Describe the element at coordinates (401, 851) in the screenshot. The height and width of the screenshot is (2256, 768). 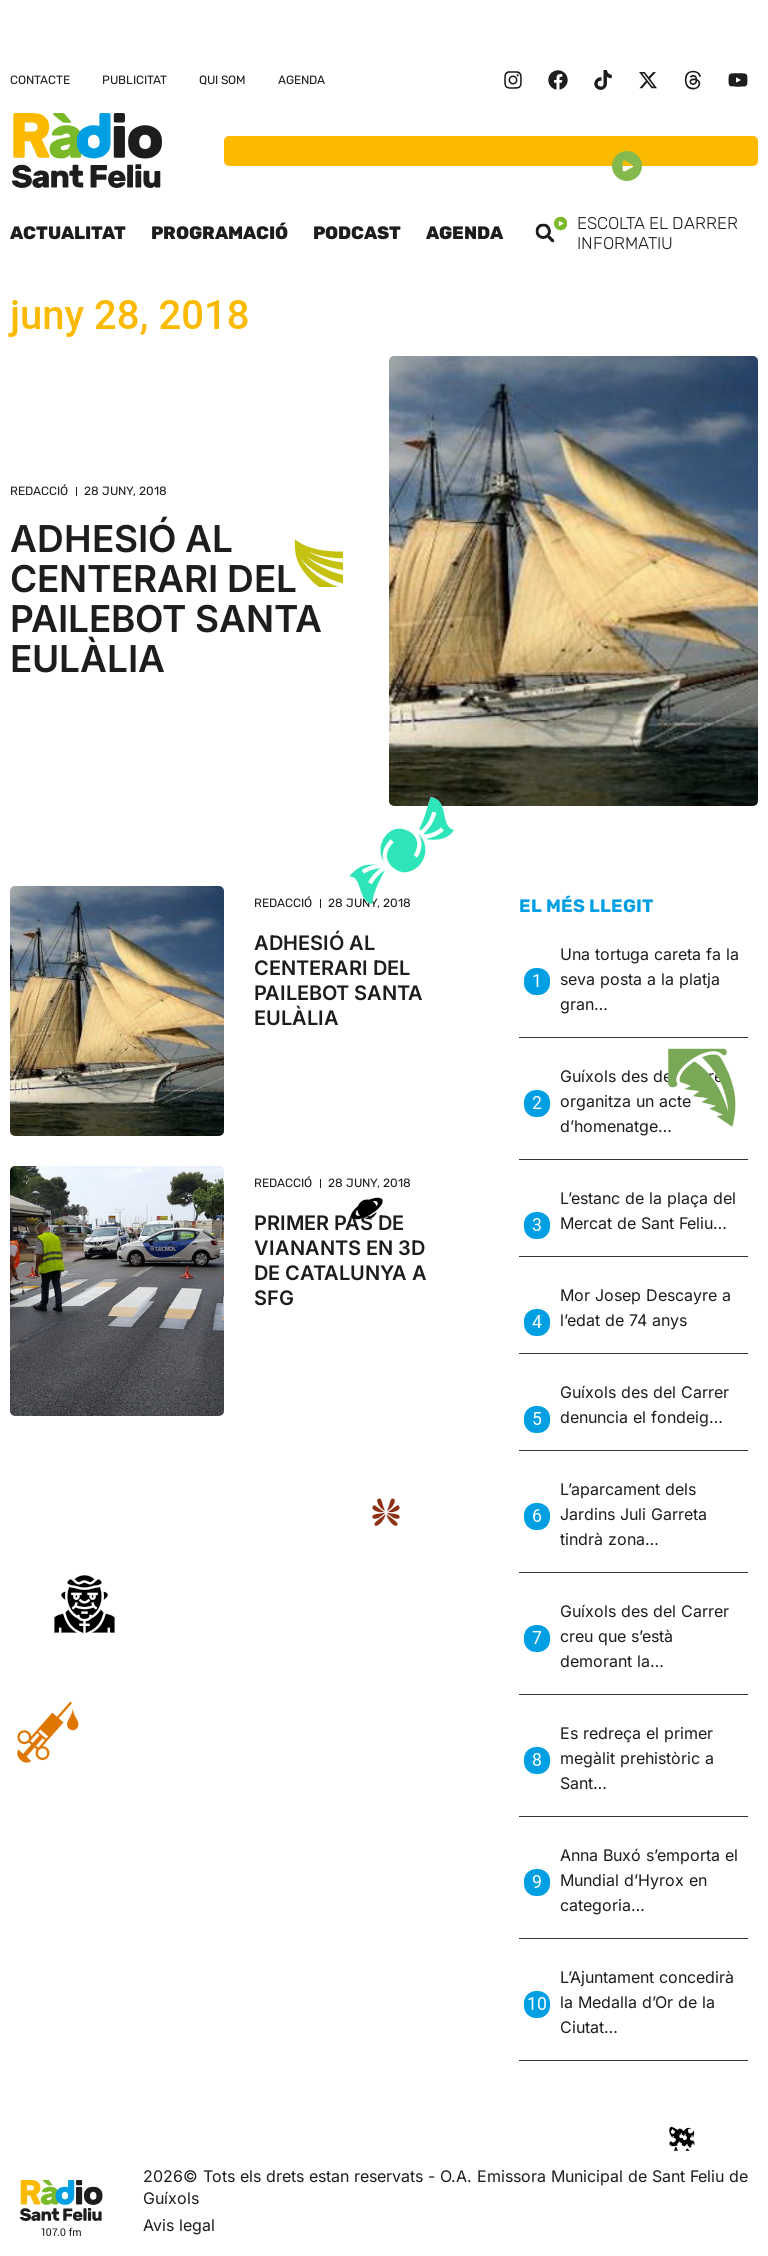
I see `collect a candy or sweet reward in-game` at that location.